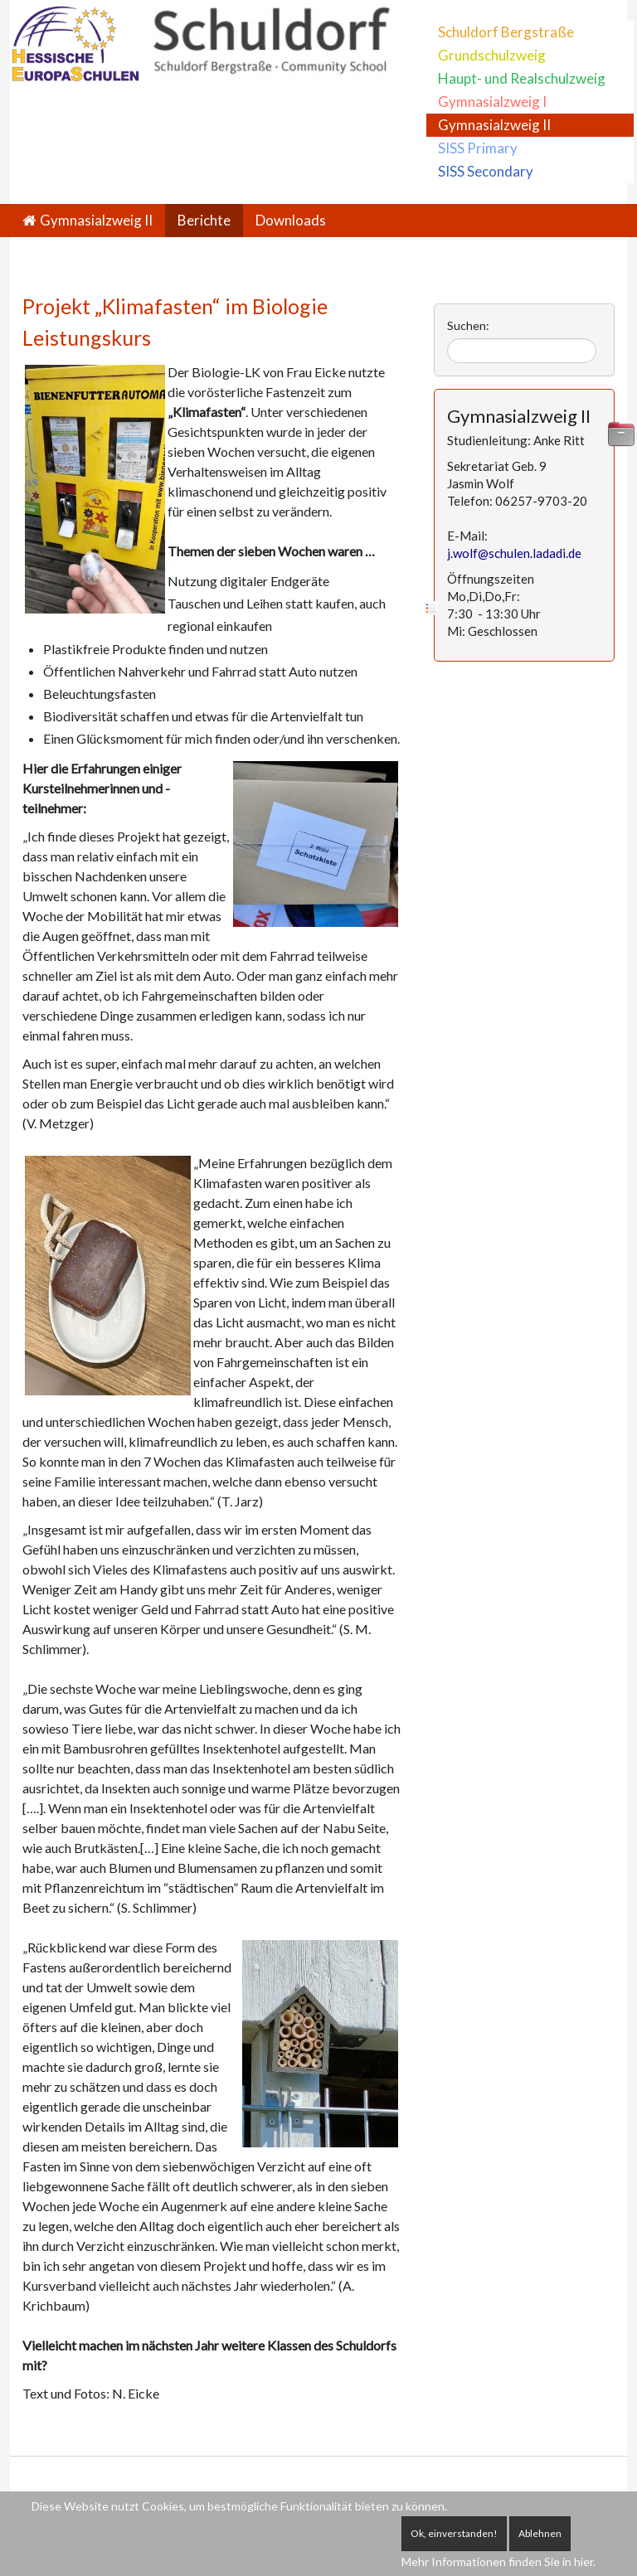  Describe the element at coordinates (621, 434) in the screenshot. I see `open the nautilus file manager` at that location.